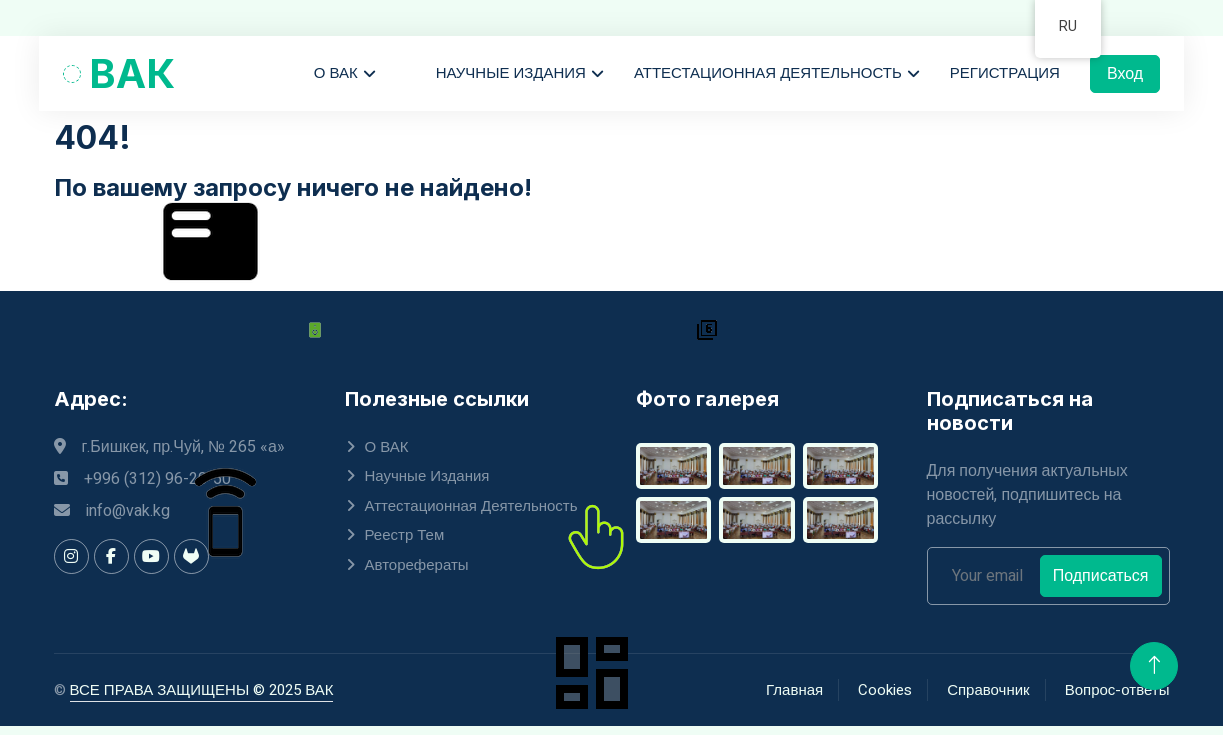 Image resolution: width=1223 pixels, height=735 pixels. I want to click on indicates 6 items selected or filtered, so click(707, 330).